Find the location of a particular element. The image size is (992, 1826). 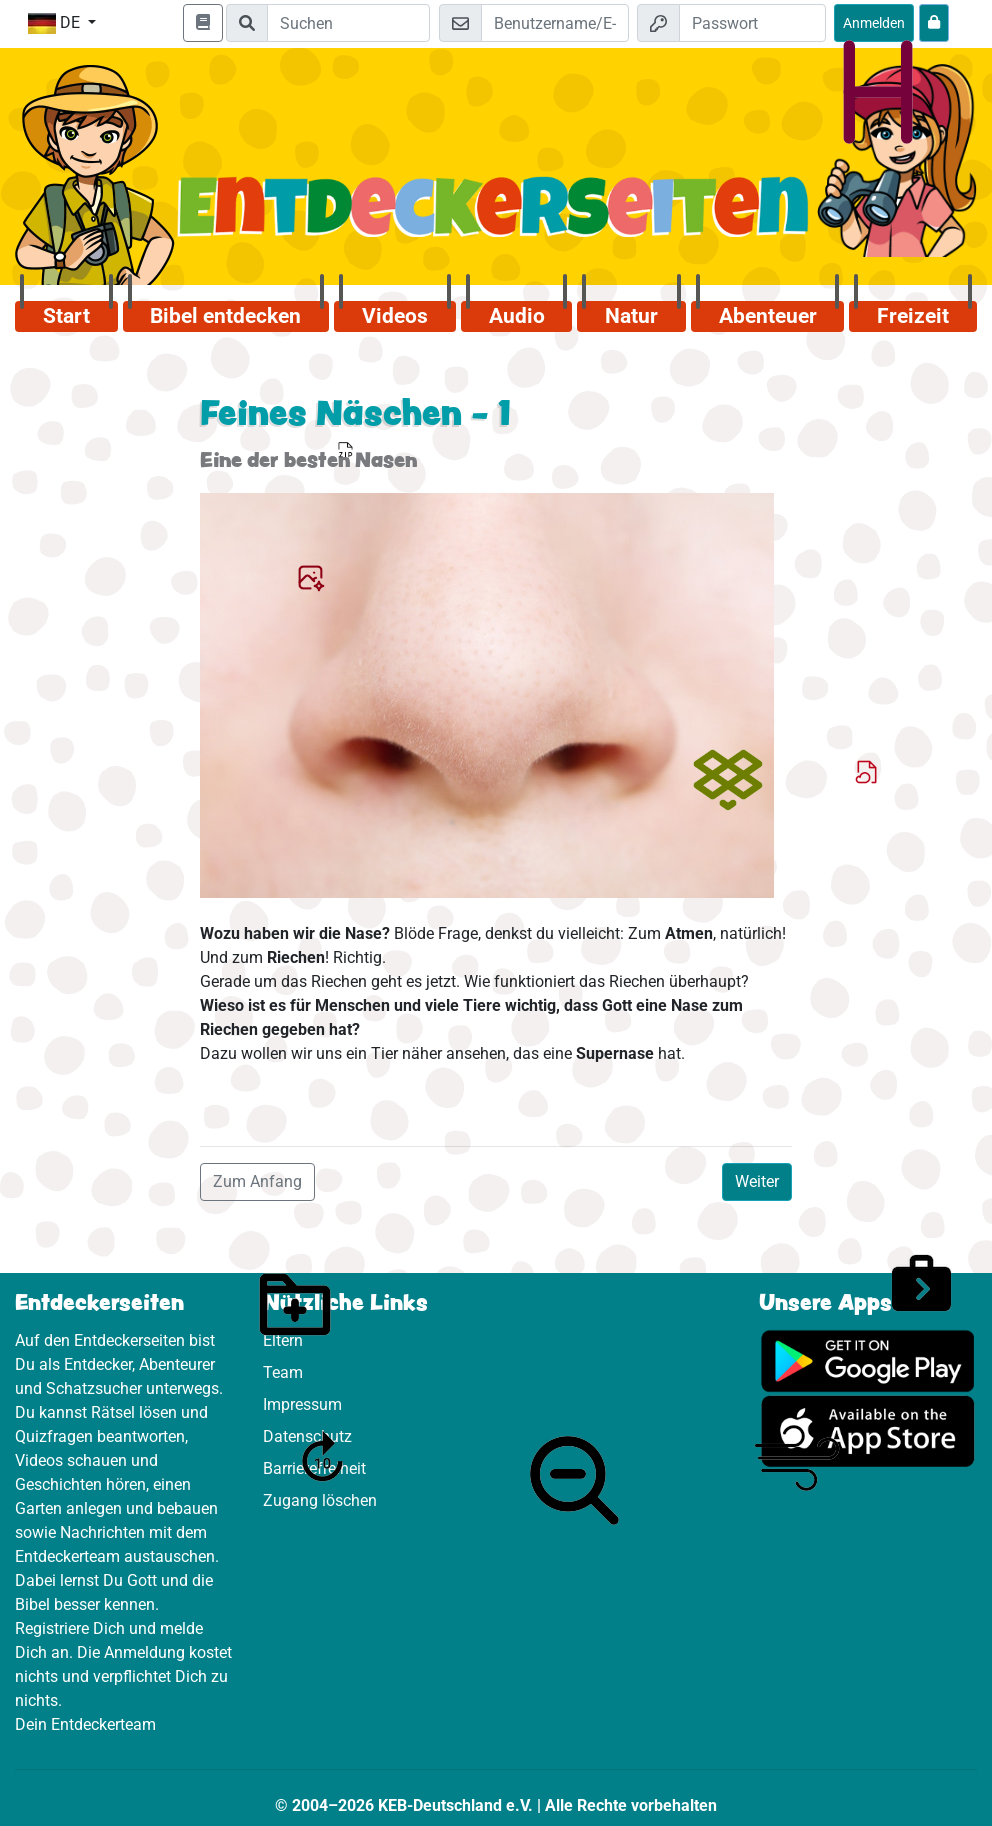

zoom out is located at coordinates (574, 1480).